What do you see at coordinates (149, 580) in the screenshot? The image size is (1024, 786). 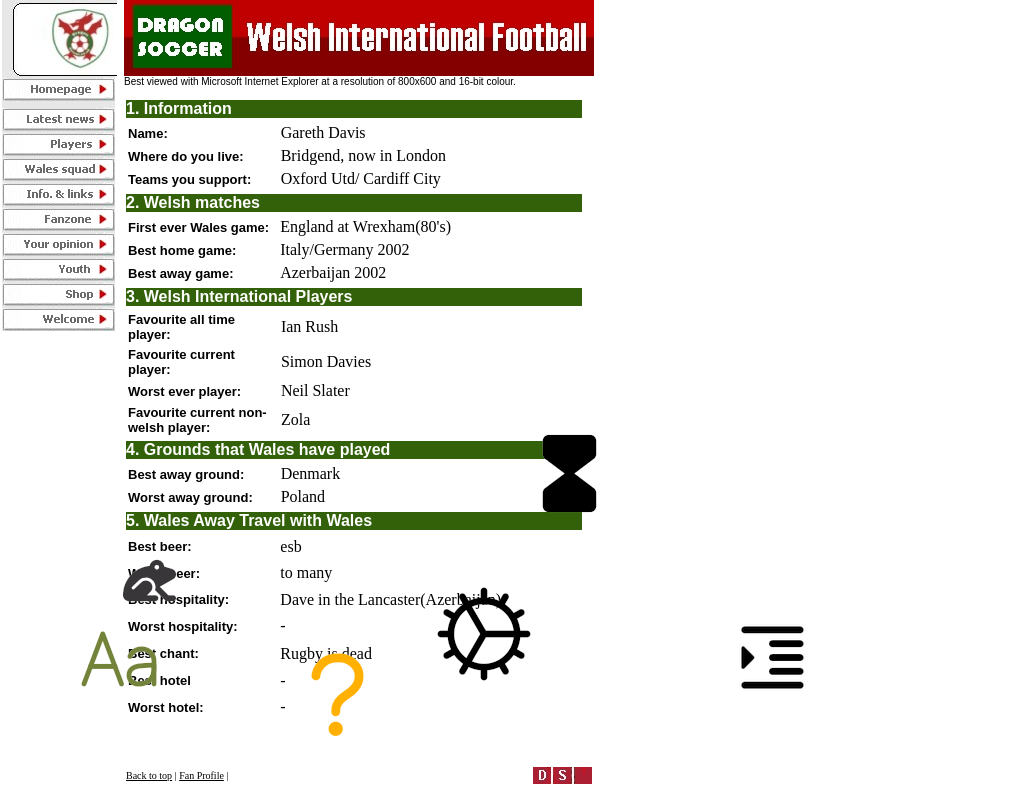 I see `decorative frog icon or mascot` at bounding box center [149, 580].